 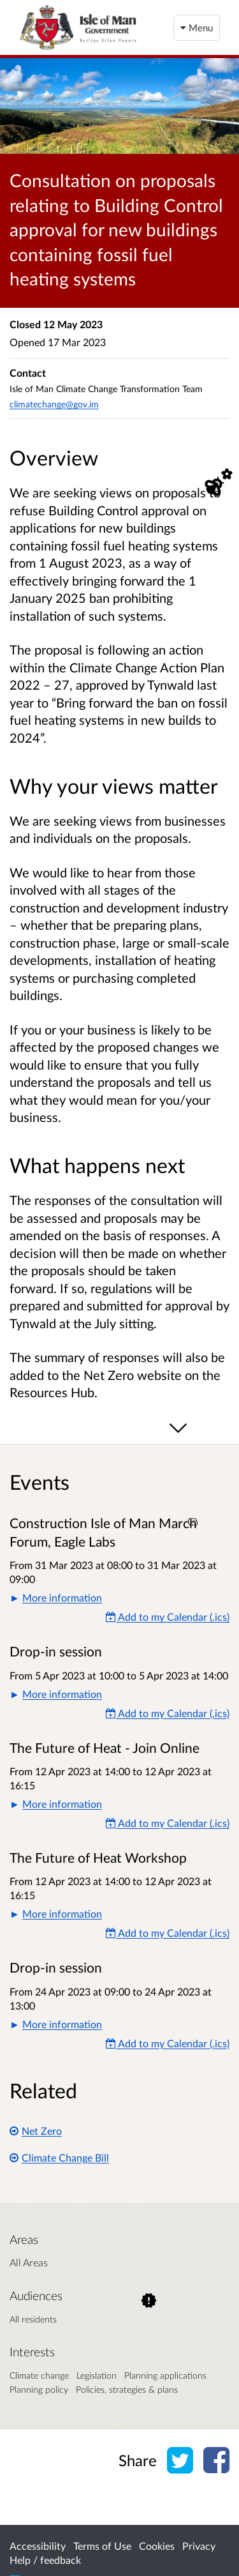 What do you see at coordinates (192, 1522) in the screenshot?
I see `open messaging or chat` at bounding box center [192, 1522].